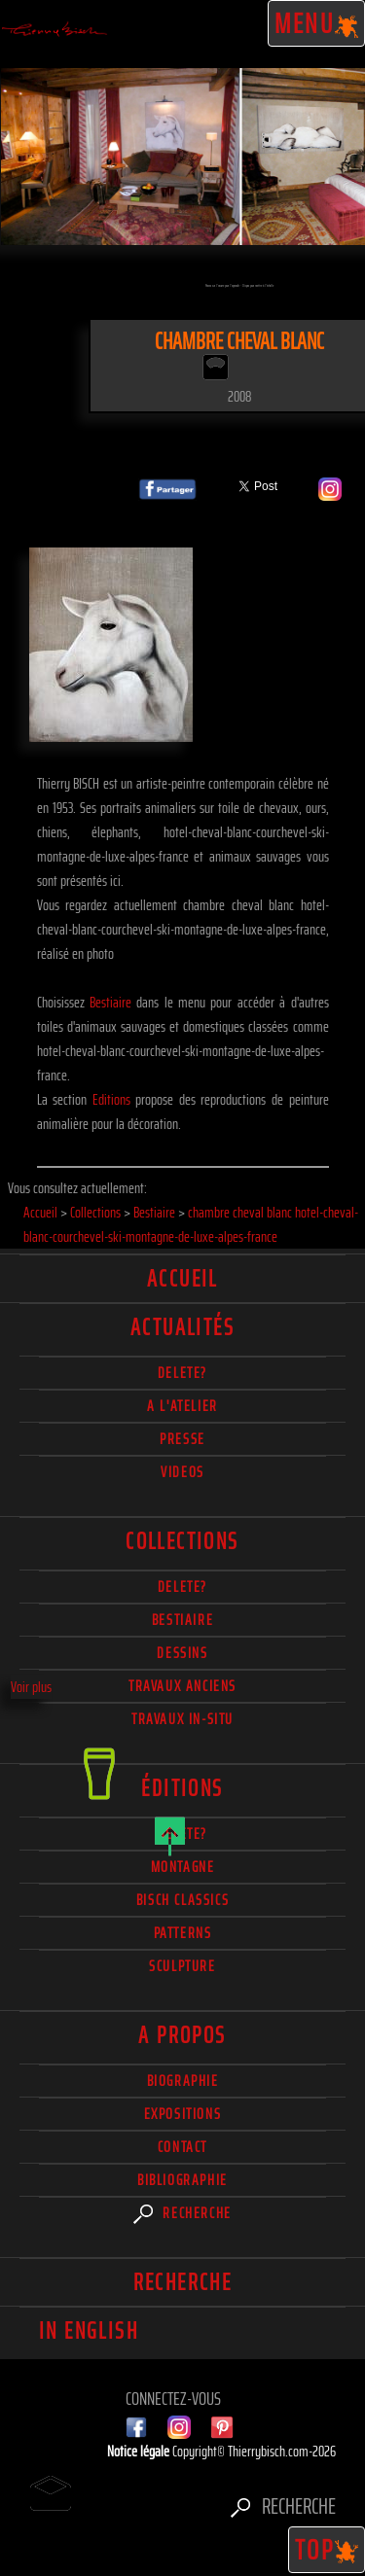 This screenshot has height=2576, width=365. What do you see at coordinates (99, 1774) in the screenshot?
I see `view drink menu or beverage options` at bounding box center [99, 1774].